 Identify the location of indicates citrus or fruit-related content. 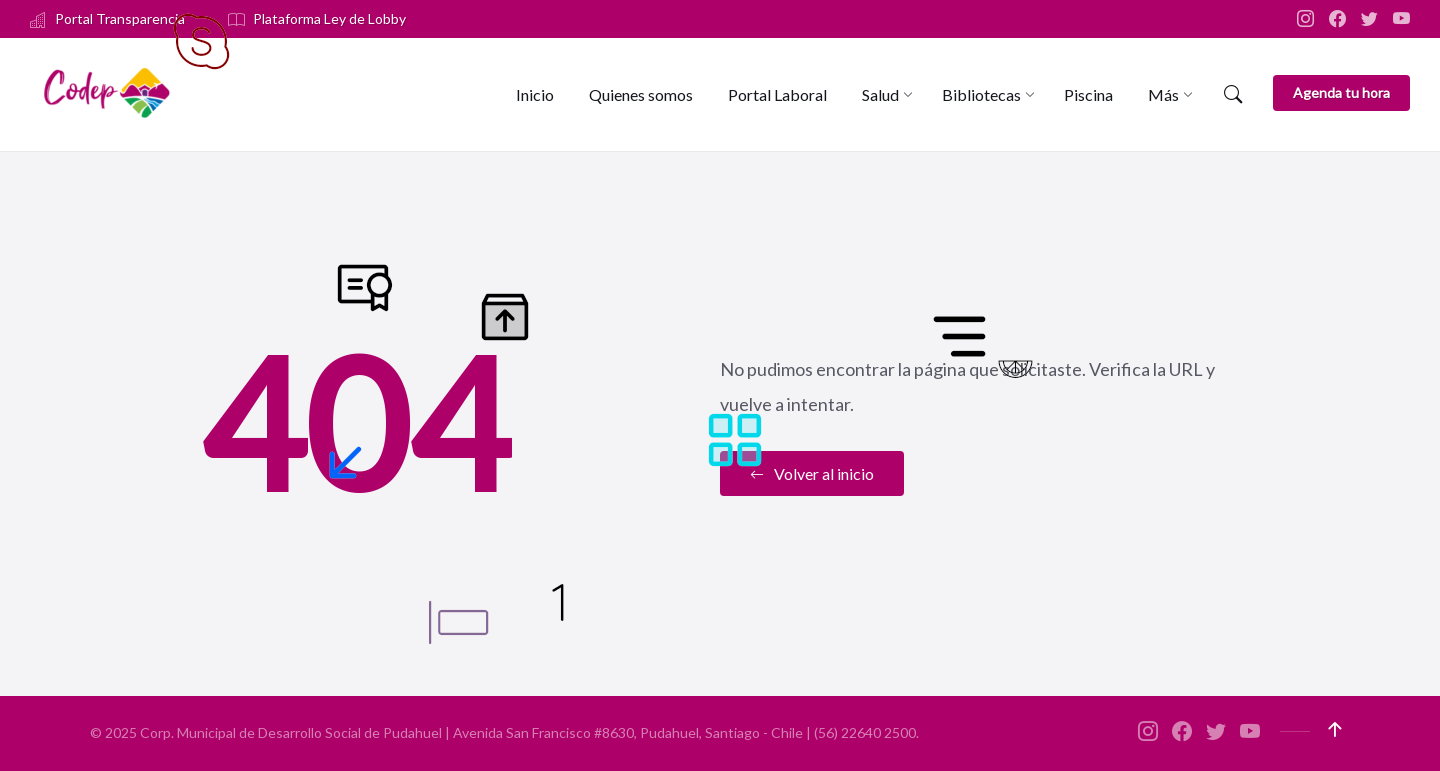
(1015, 366).